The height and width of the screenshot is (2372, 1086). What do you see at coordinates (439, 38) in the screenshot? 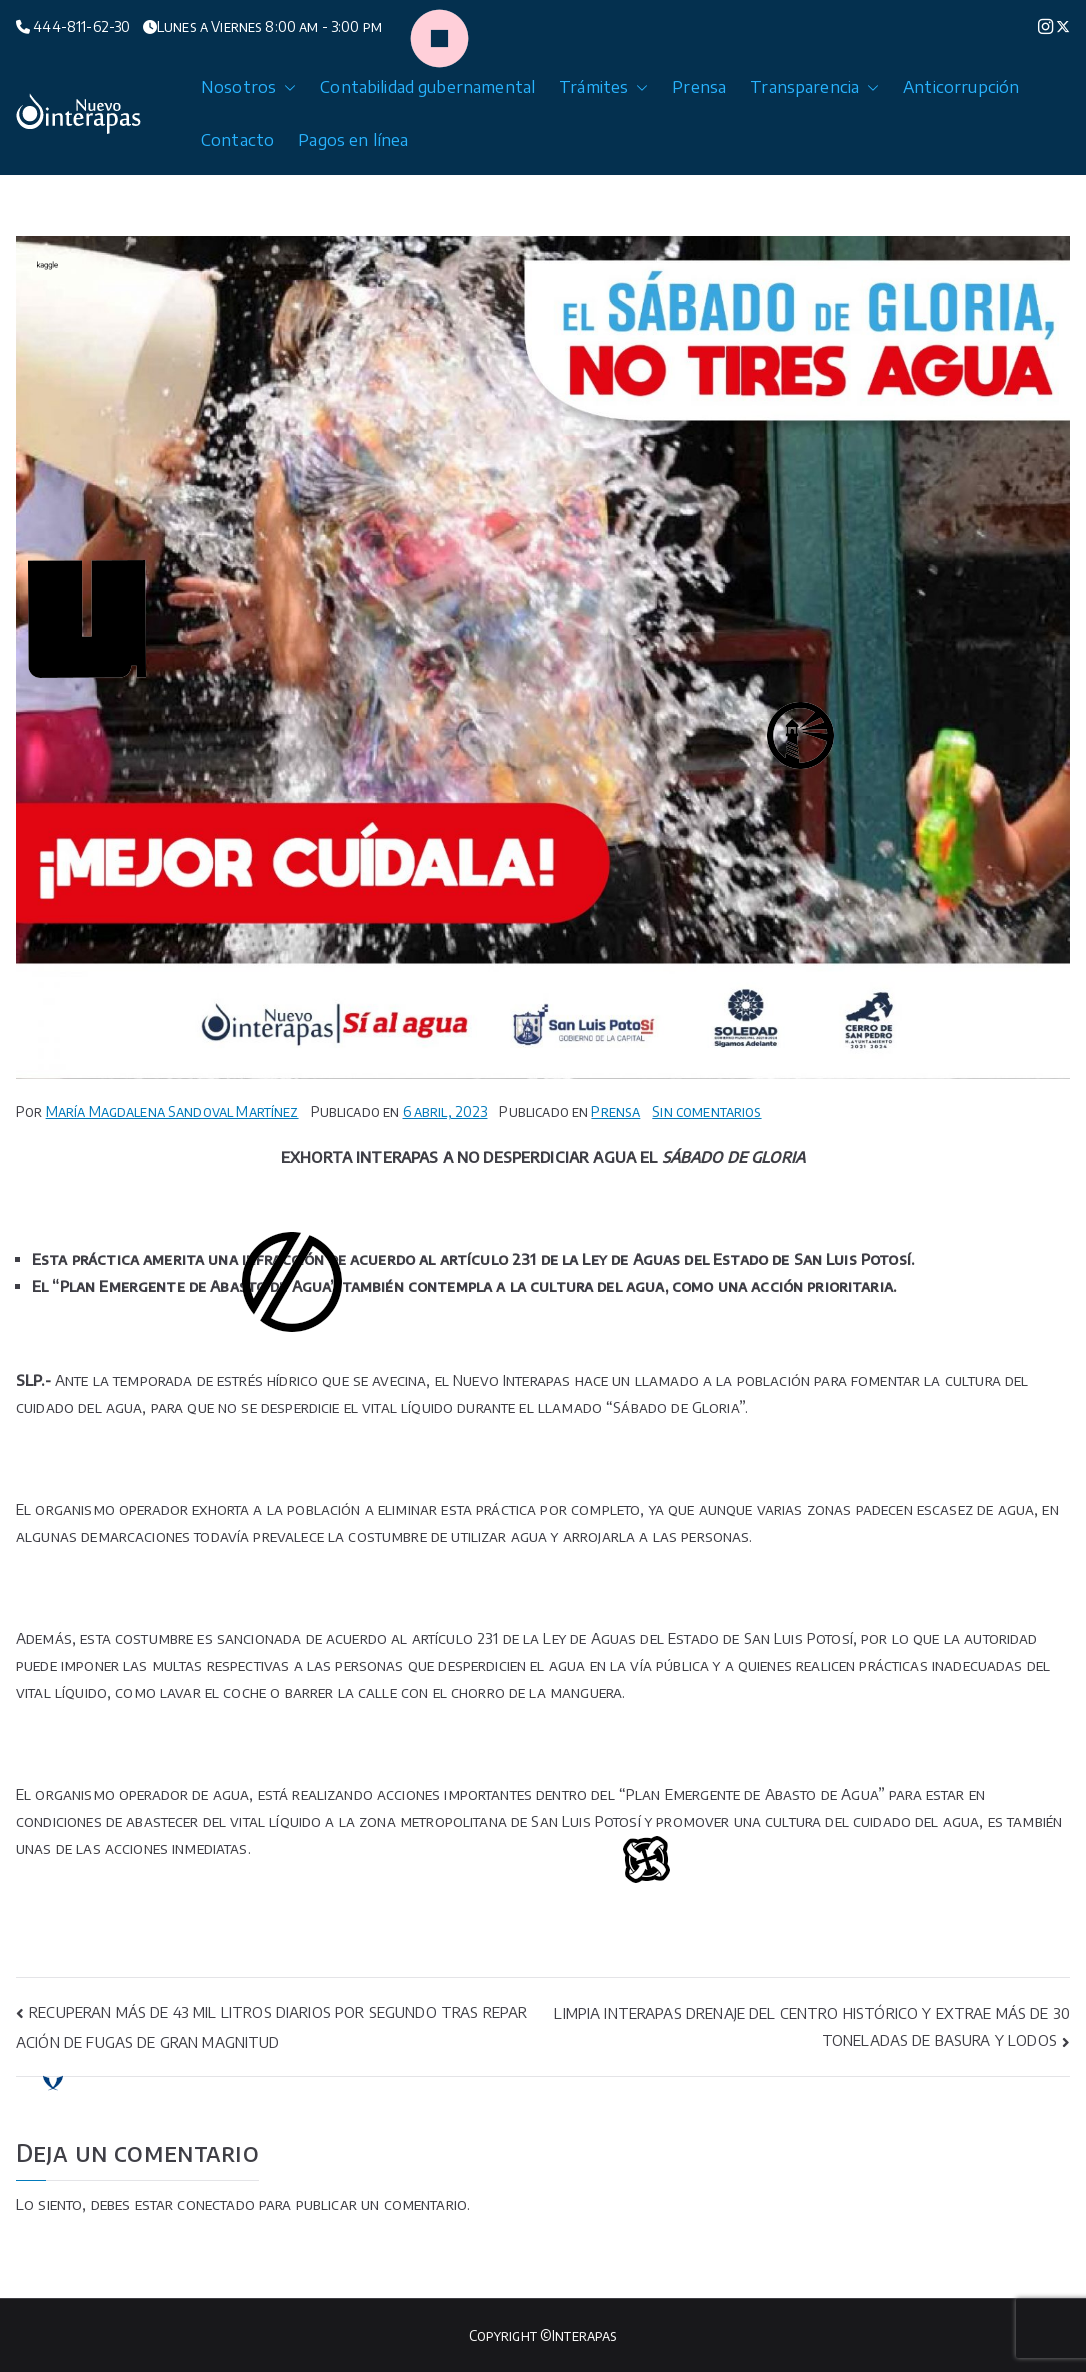
I see `stop media playback` at bounding box center [439, 38].